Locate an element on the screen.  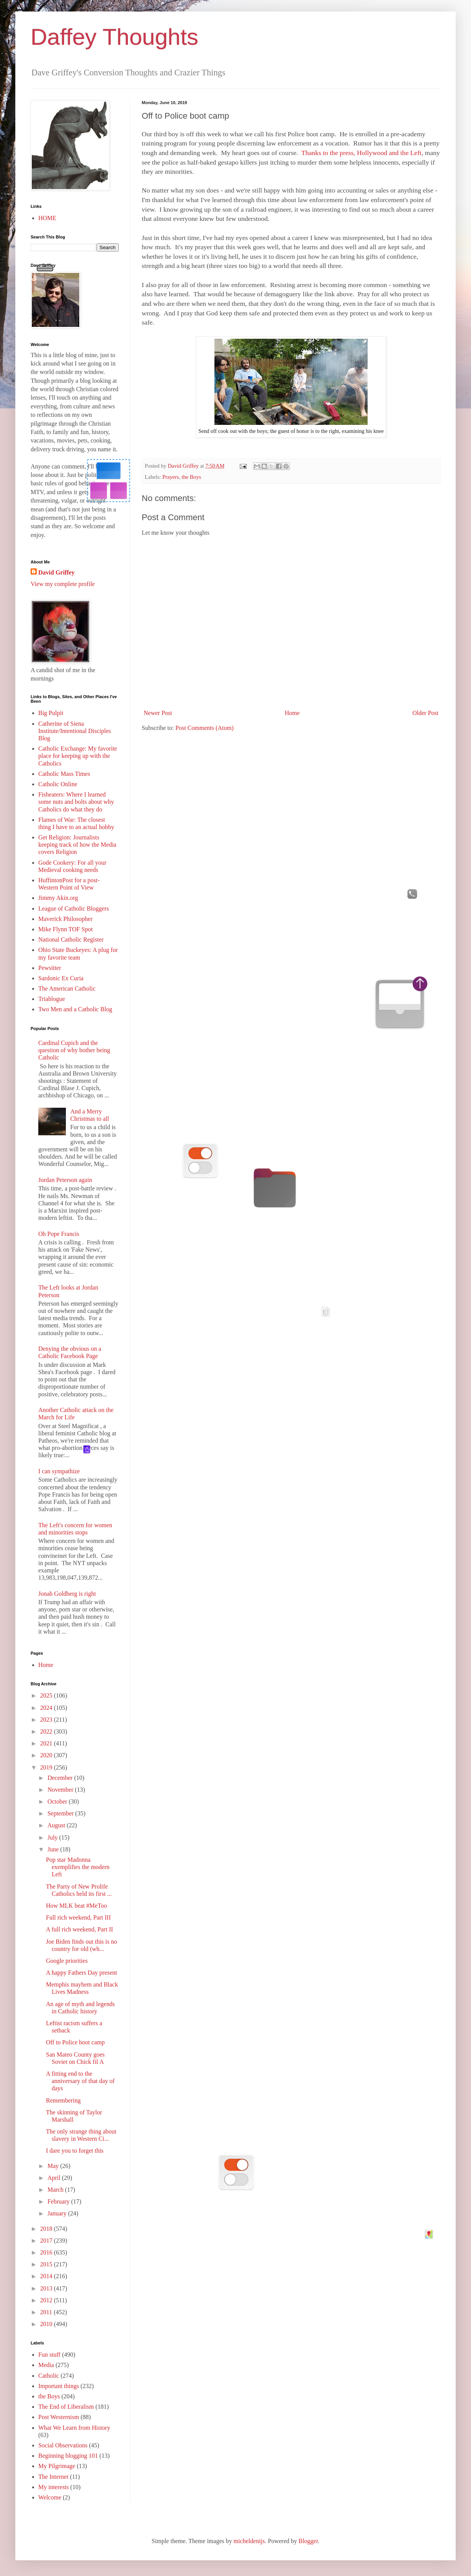
virtualbox hard disk drive file is located at coordinates (87, 1449).